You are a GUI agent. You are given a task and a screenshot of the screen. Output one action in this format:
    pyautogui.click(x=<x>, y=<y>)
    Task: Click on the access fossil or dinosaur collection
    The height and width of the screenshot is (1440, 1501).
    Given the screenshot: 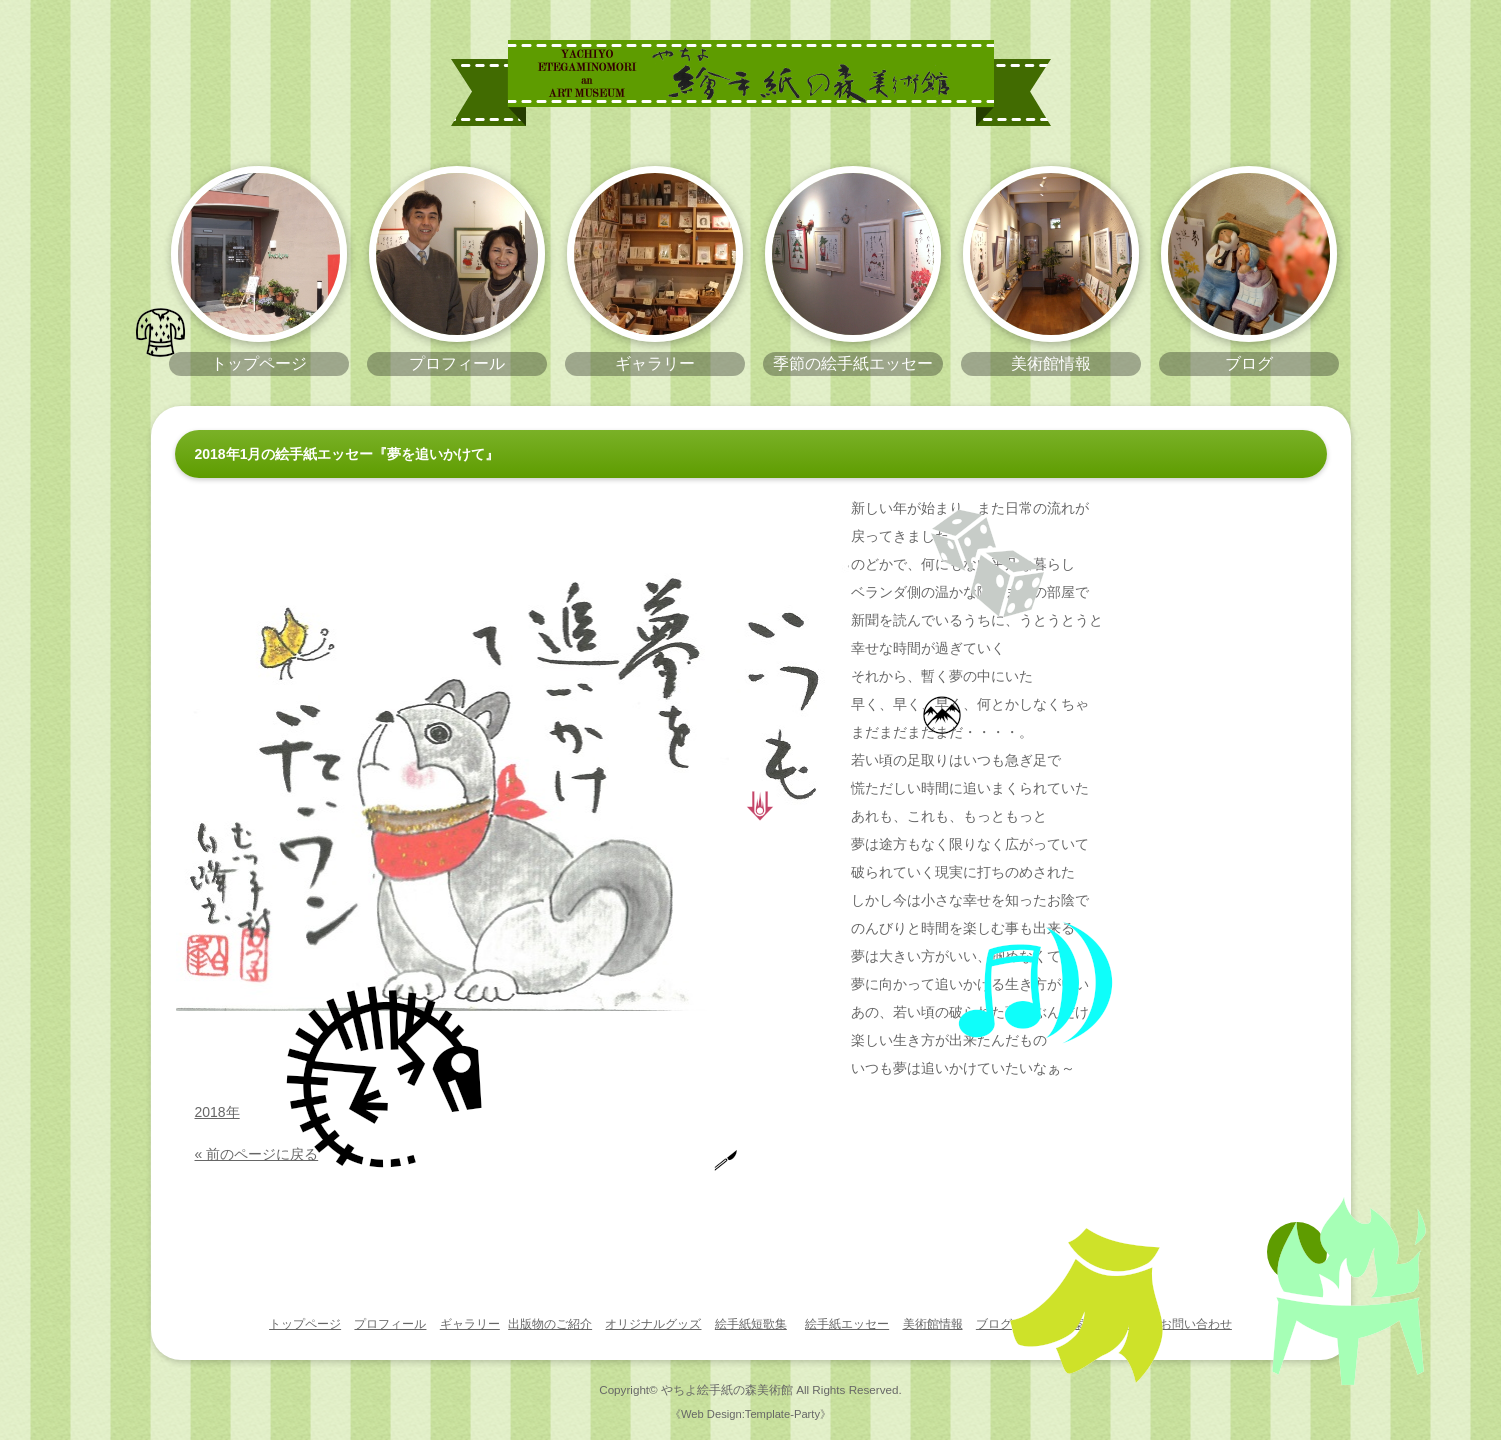 What is the action you would take?
    pyautogui.click(x=383, y=1078)
    